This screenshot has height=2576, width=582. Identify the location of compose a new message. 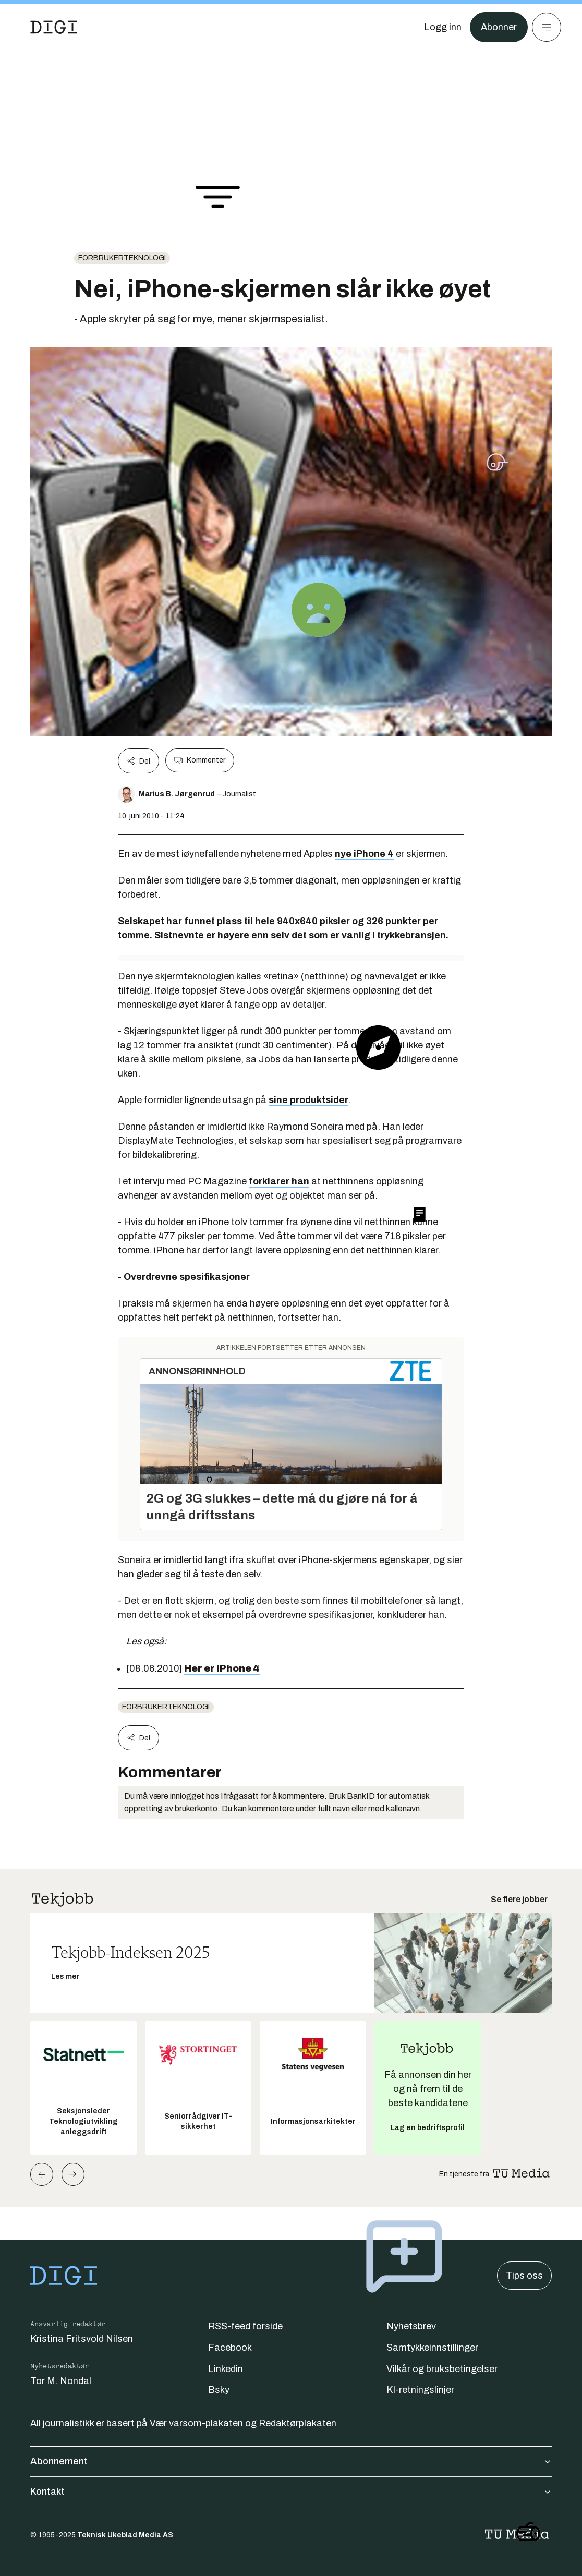
(404, 2255).